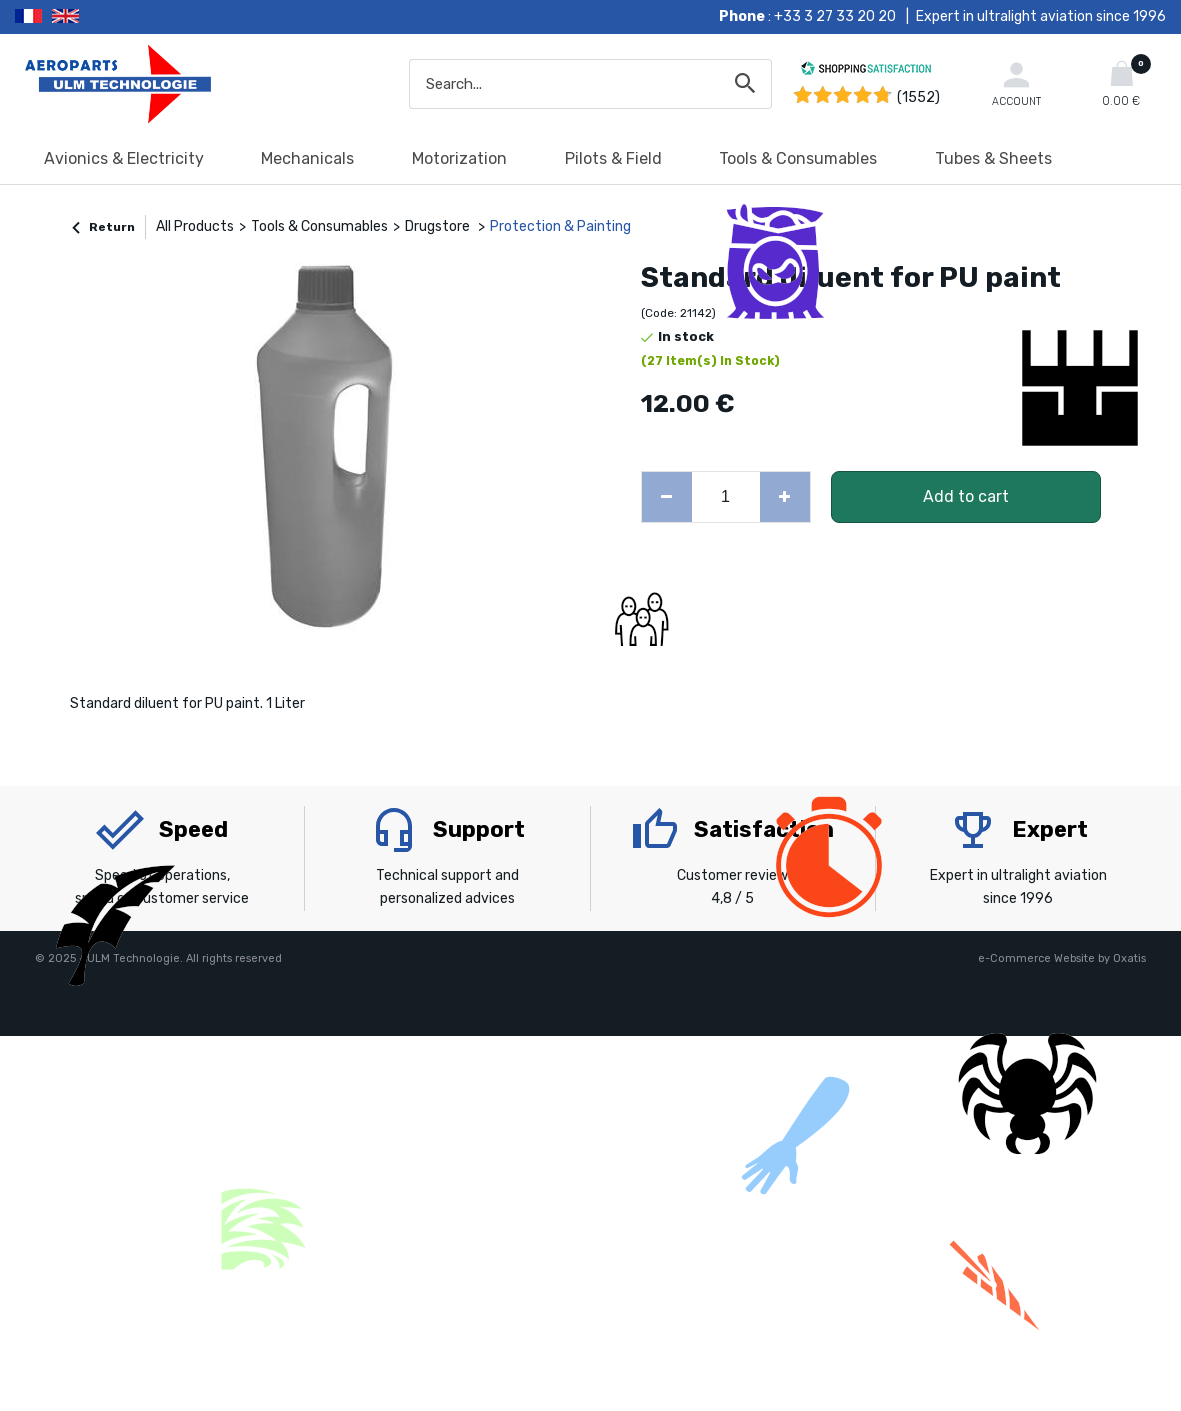 This screenshot has height=1411, width=1181. I want to click on snack or food item in a game inventory, so click(775, 261).